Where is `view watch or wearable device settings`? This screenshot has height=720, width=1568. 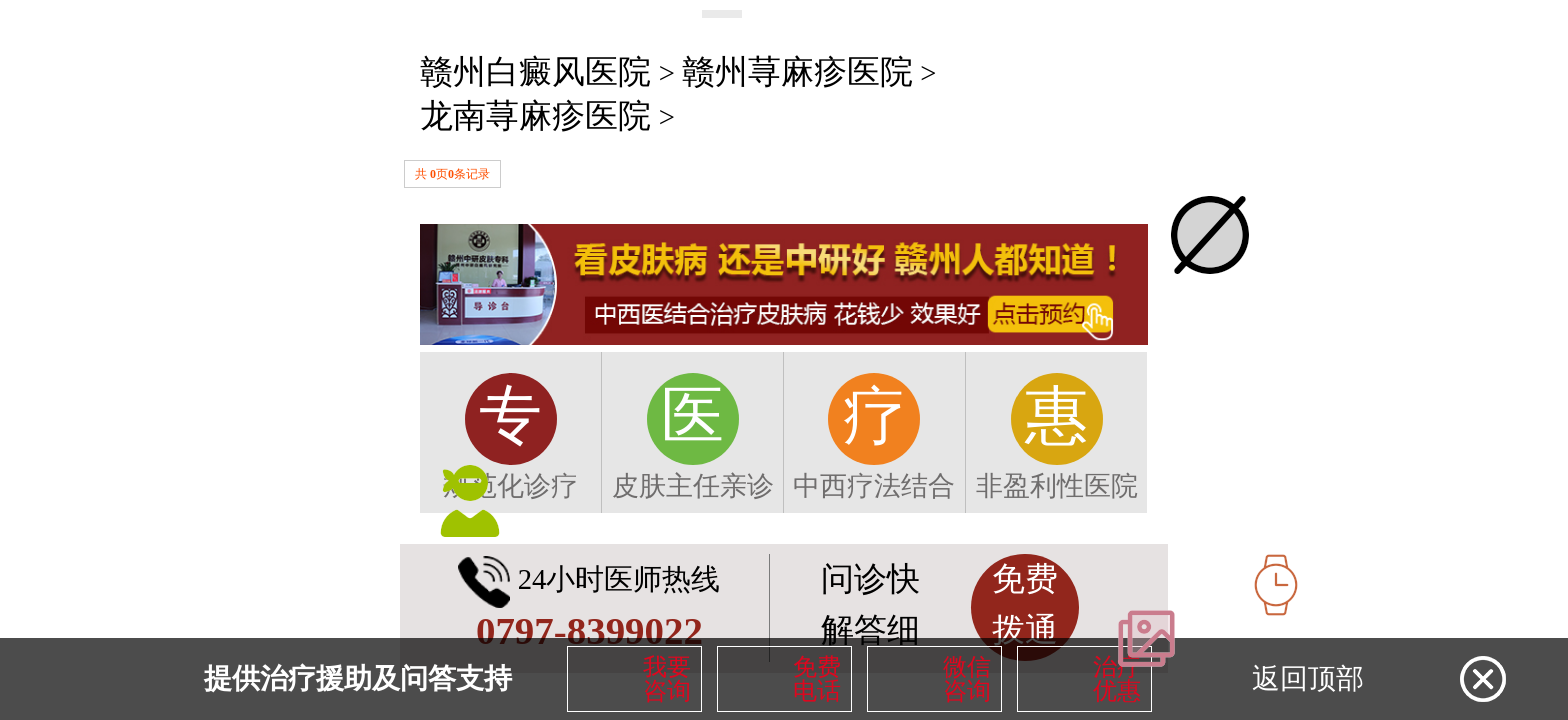 view watch or wearable device settings is located at coordinates (1276, 585).